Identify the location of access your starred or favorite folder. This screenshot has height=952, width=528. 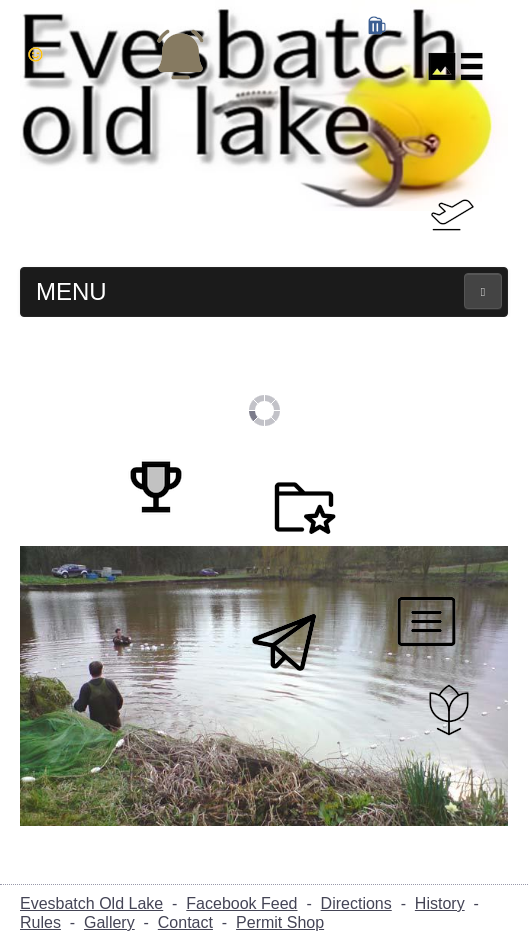
(304, 507).